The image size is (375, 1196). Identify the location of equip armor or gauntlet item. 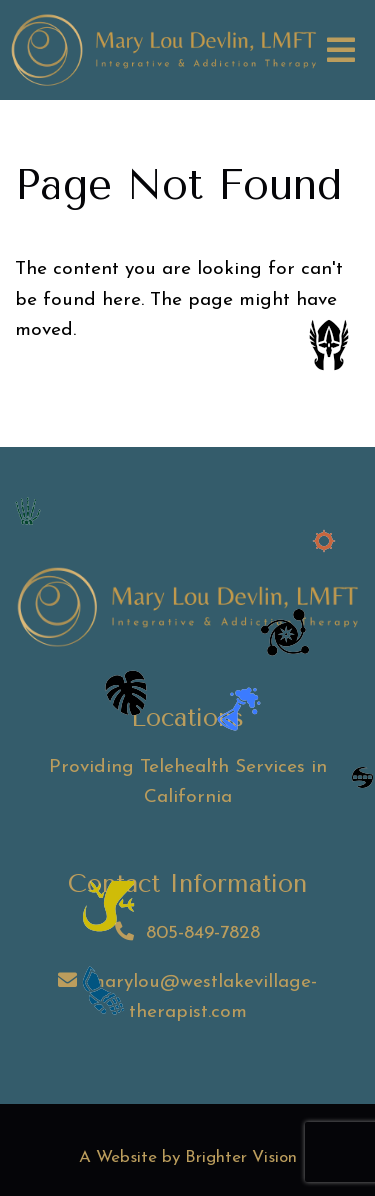
(103, 990).